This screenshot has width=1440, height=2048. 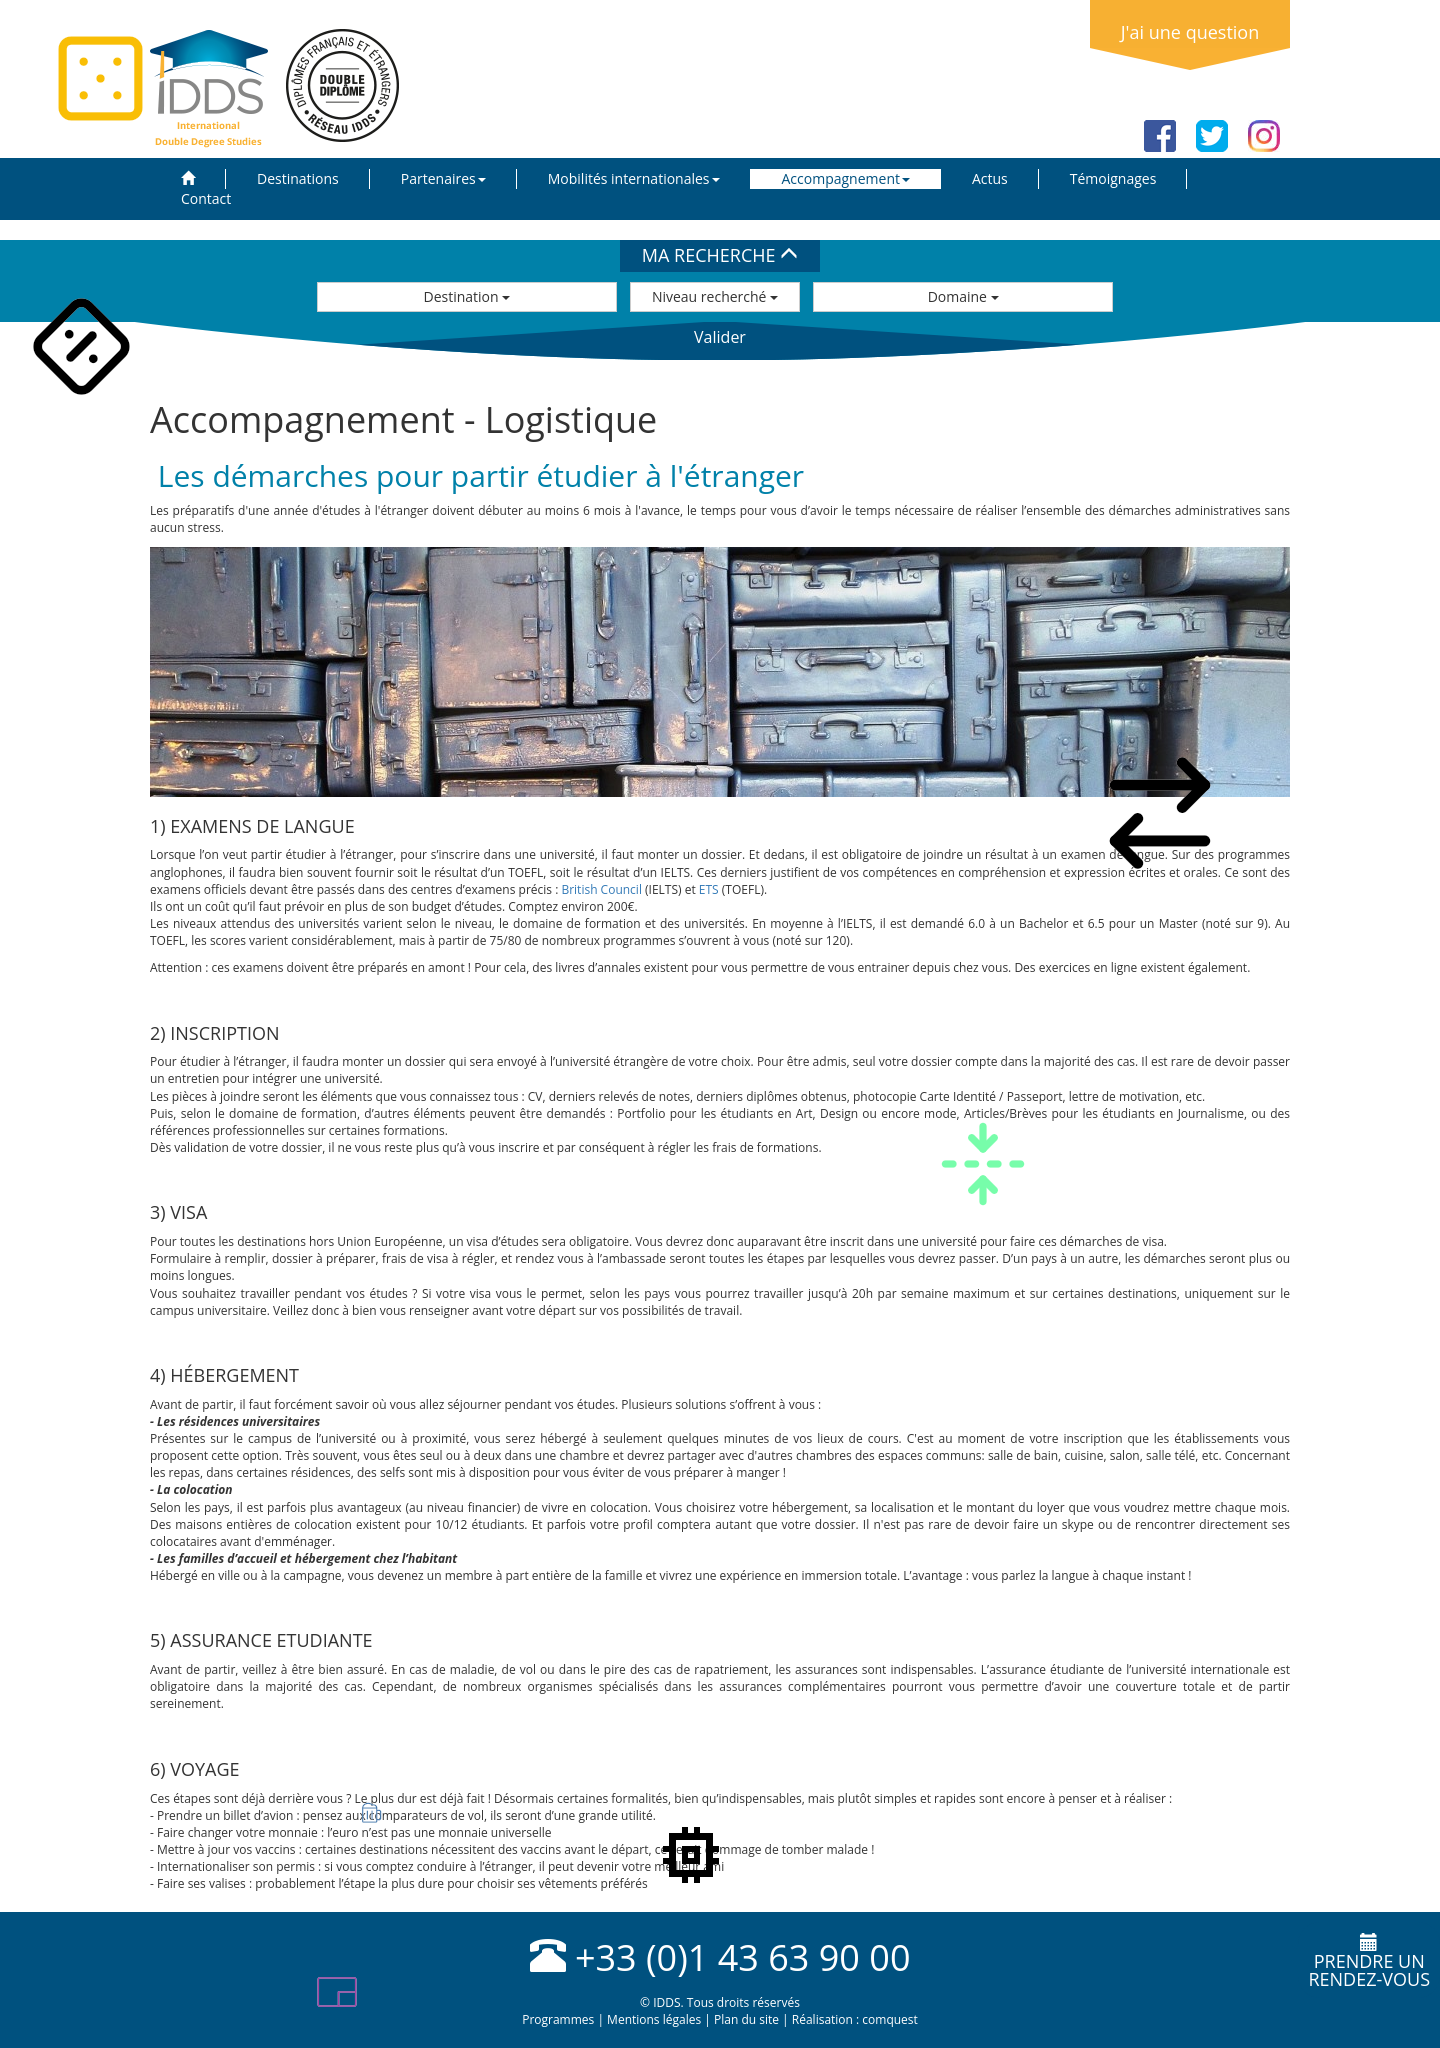 What do you see at coordinates (337, 1992) in the screenshot?
I see `enable picture-in-picture mode` at bounding box center [337, 1992].